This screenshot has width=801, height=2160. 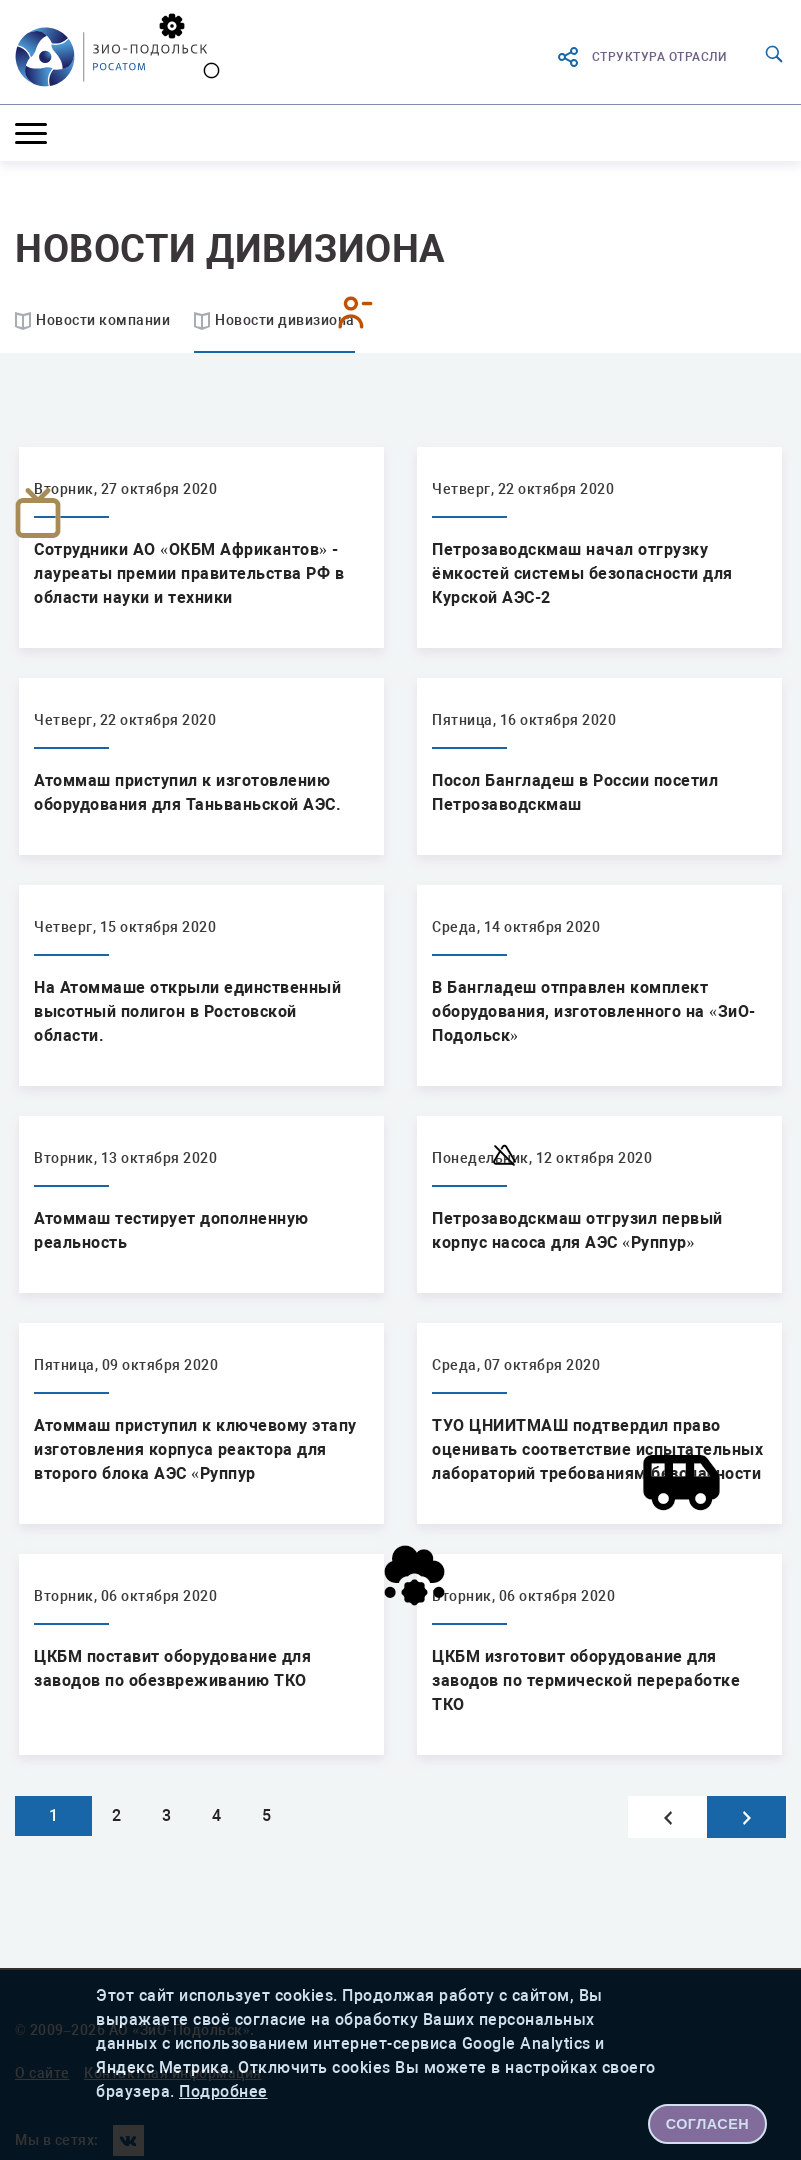 I want to click on disabled warning or alert, so click(x=504, y=1155).